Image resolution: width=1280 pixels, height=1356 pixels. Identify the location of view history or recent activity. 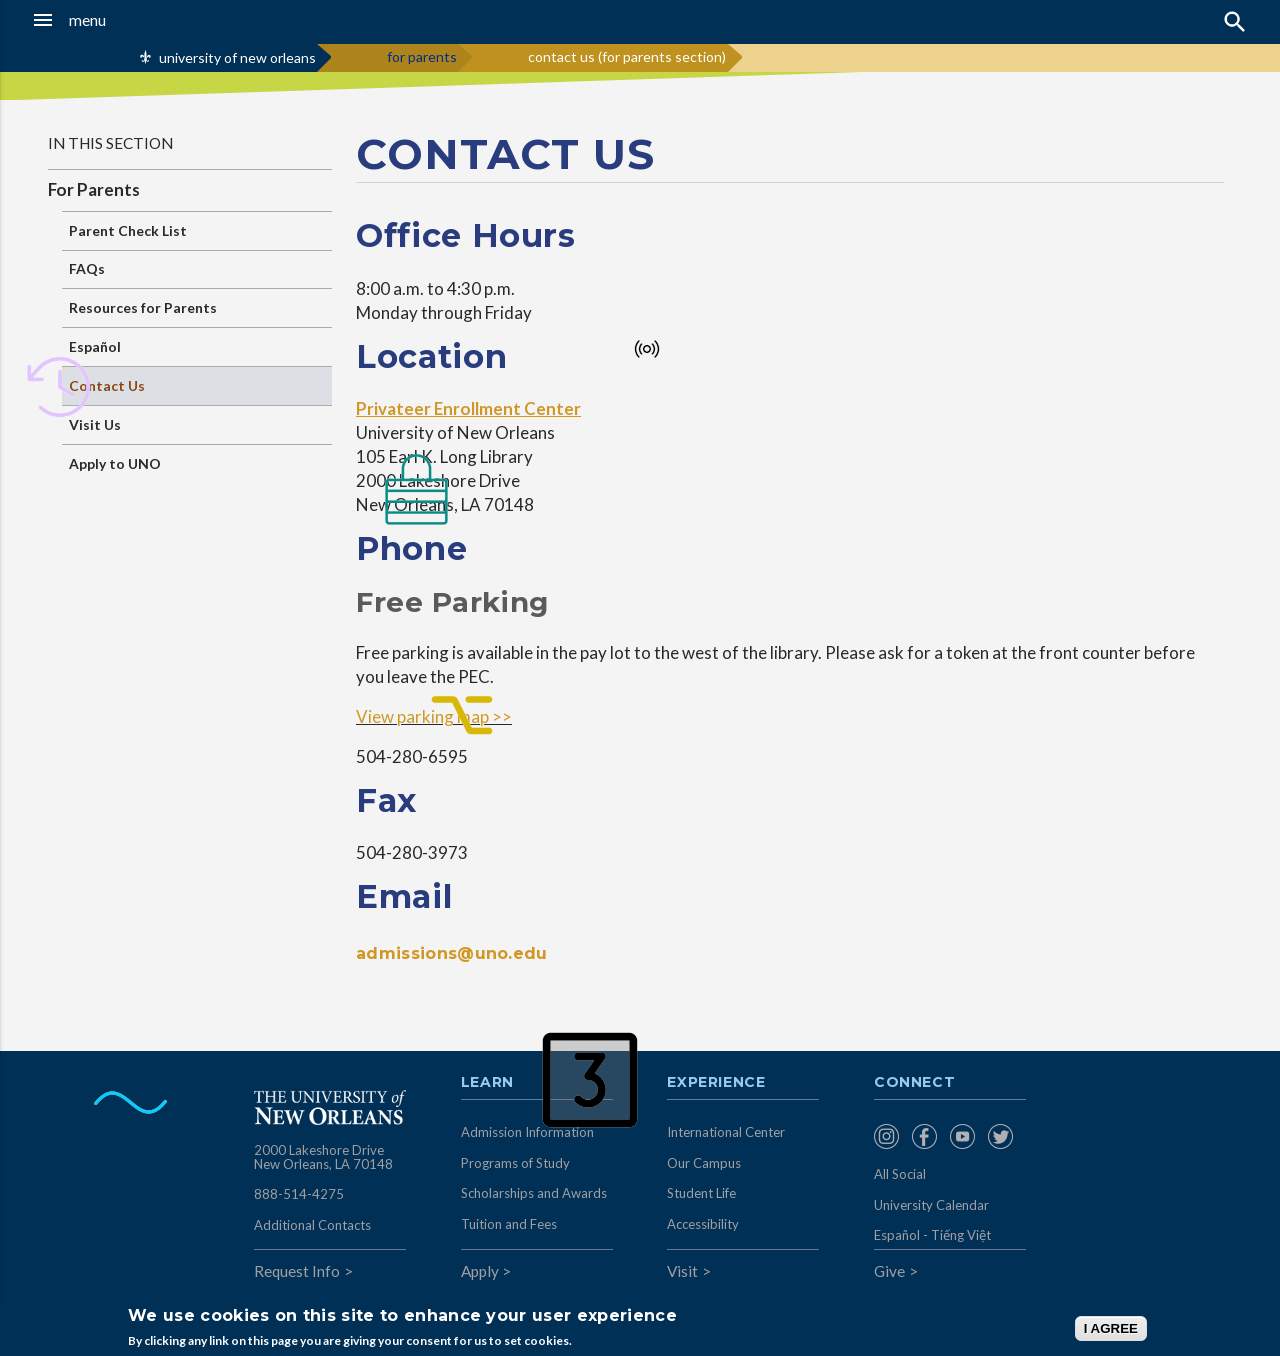
(60, 387).